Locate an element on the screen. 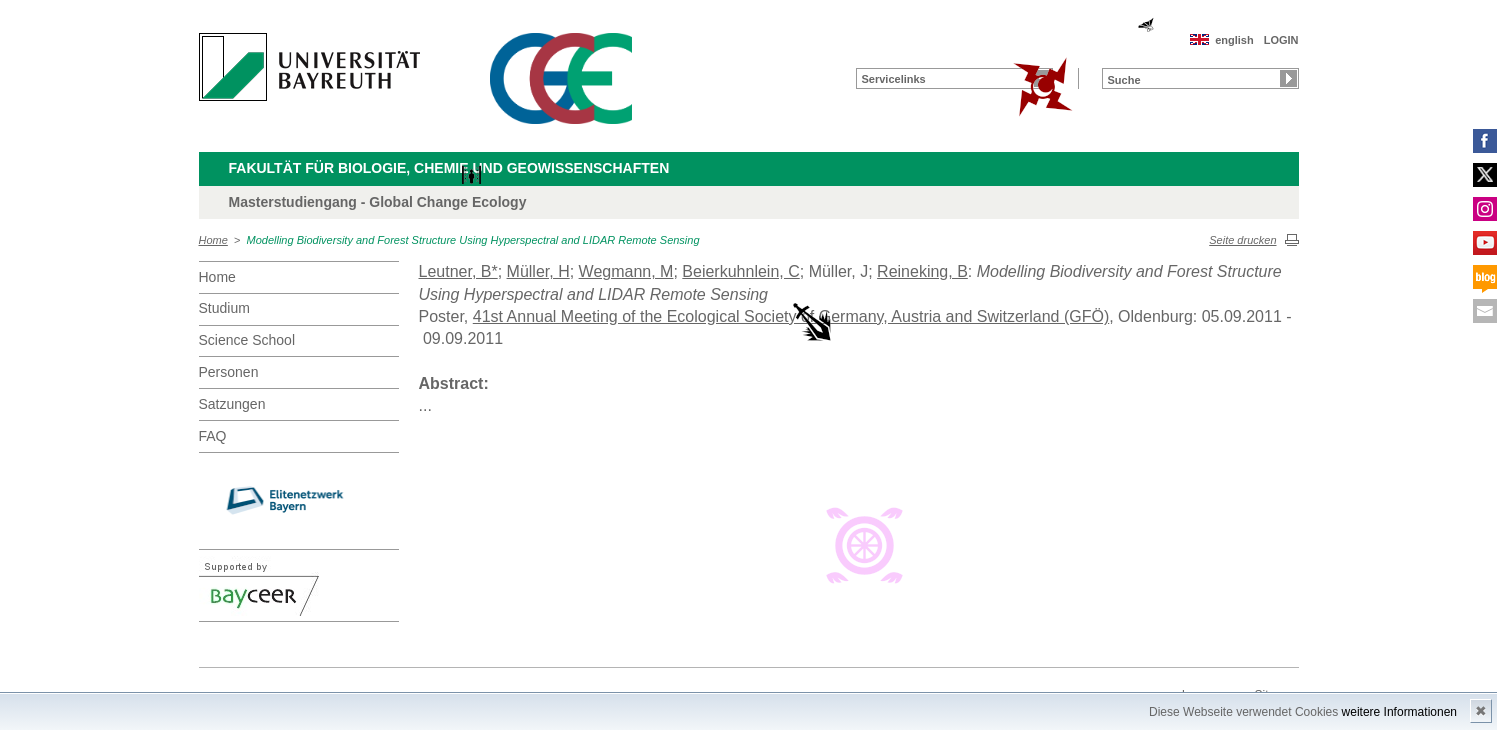 This screenshot has width=1497, height=730. indicates a trap or hazard zone in a game is located at coordinates (471, 174).